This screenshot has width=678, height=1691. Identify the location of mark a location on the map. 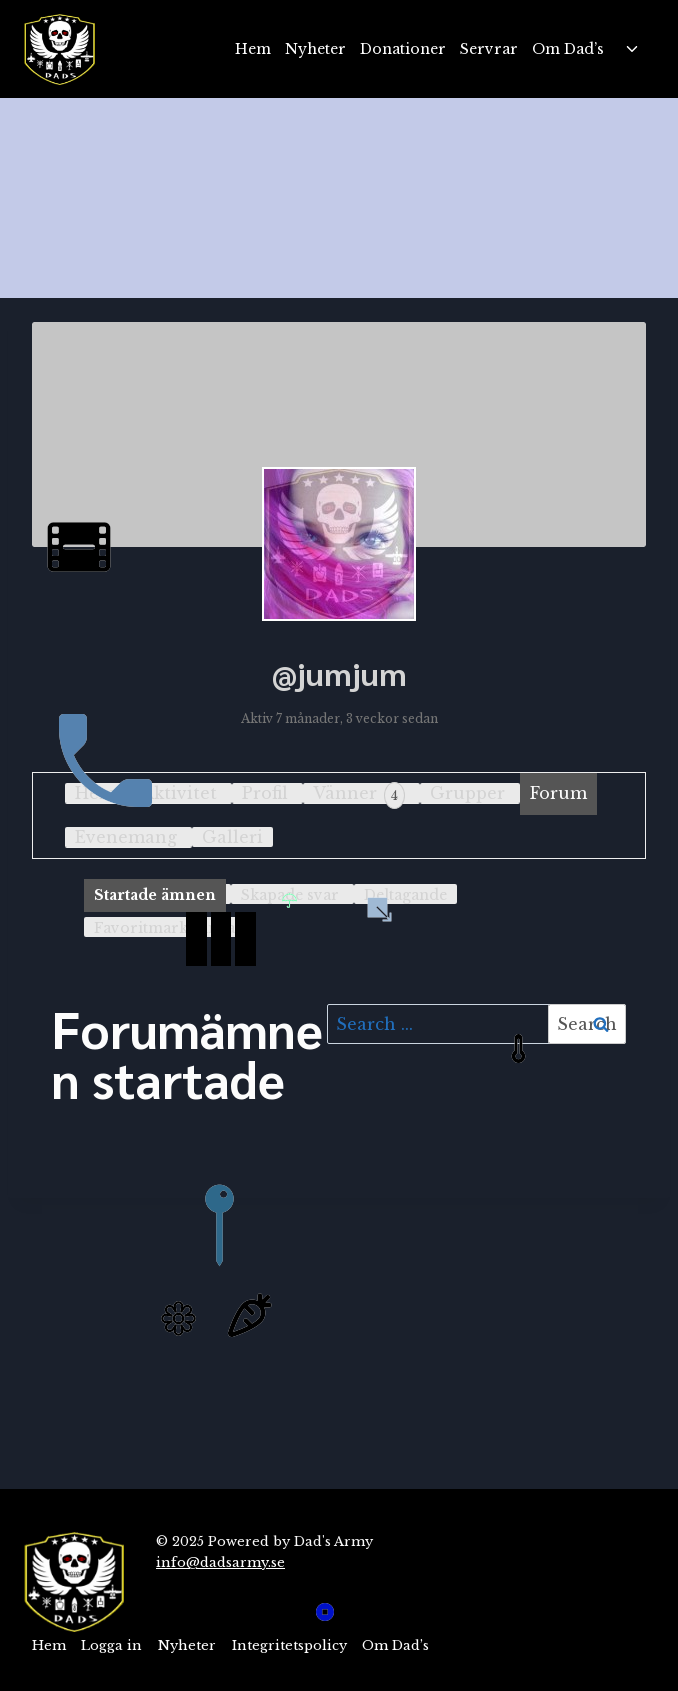
(219, 1225).